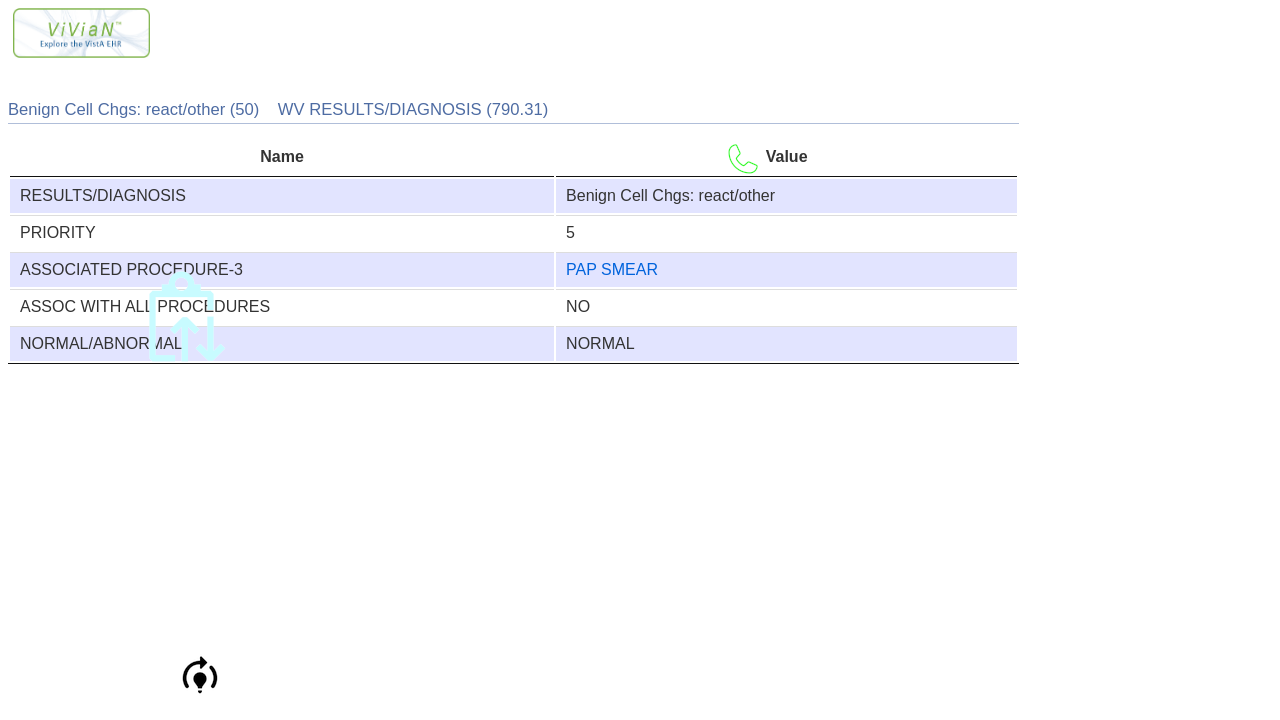 This screenshot has height=720, width=1280. Describe the element at coordinates (742, 159) in the screenshot. I see `make a phone call` at that location.